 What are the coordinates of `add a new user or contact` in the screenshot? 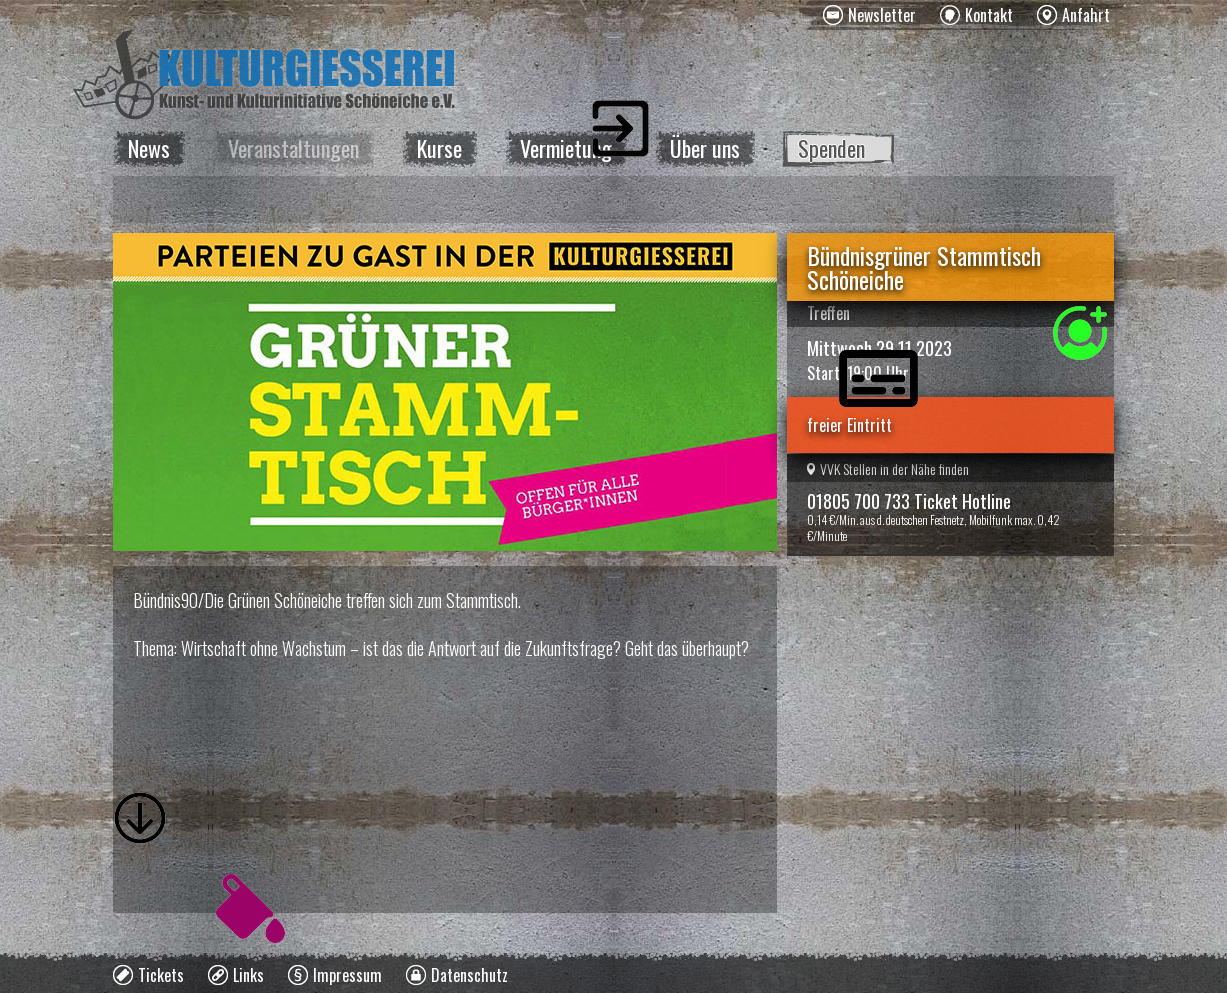 It's located at (1080, 333).